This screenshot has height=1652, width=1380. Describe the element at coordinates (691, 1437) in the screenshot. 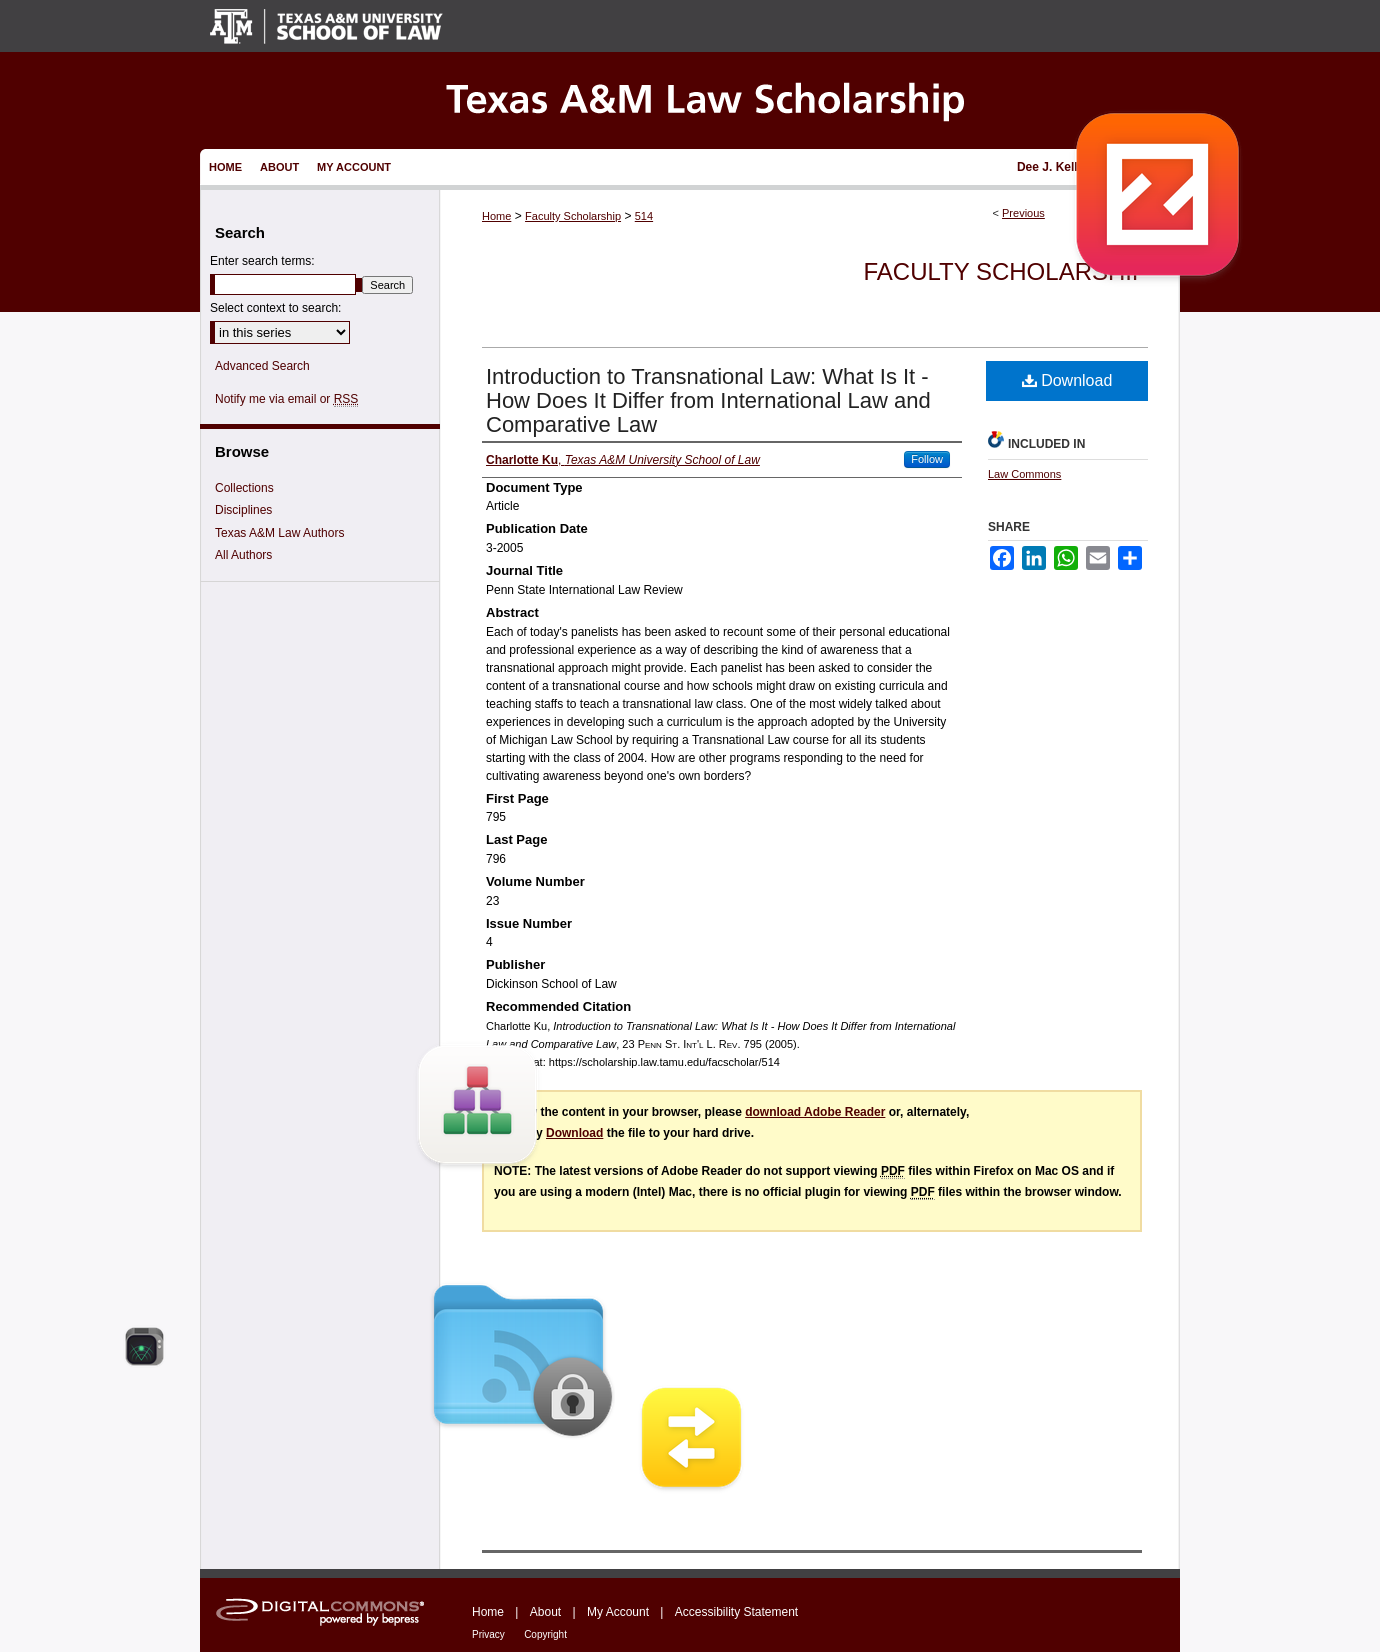

I see `switch to a different user account` at that location.